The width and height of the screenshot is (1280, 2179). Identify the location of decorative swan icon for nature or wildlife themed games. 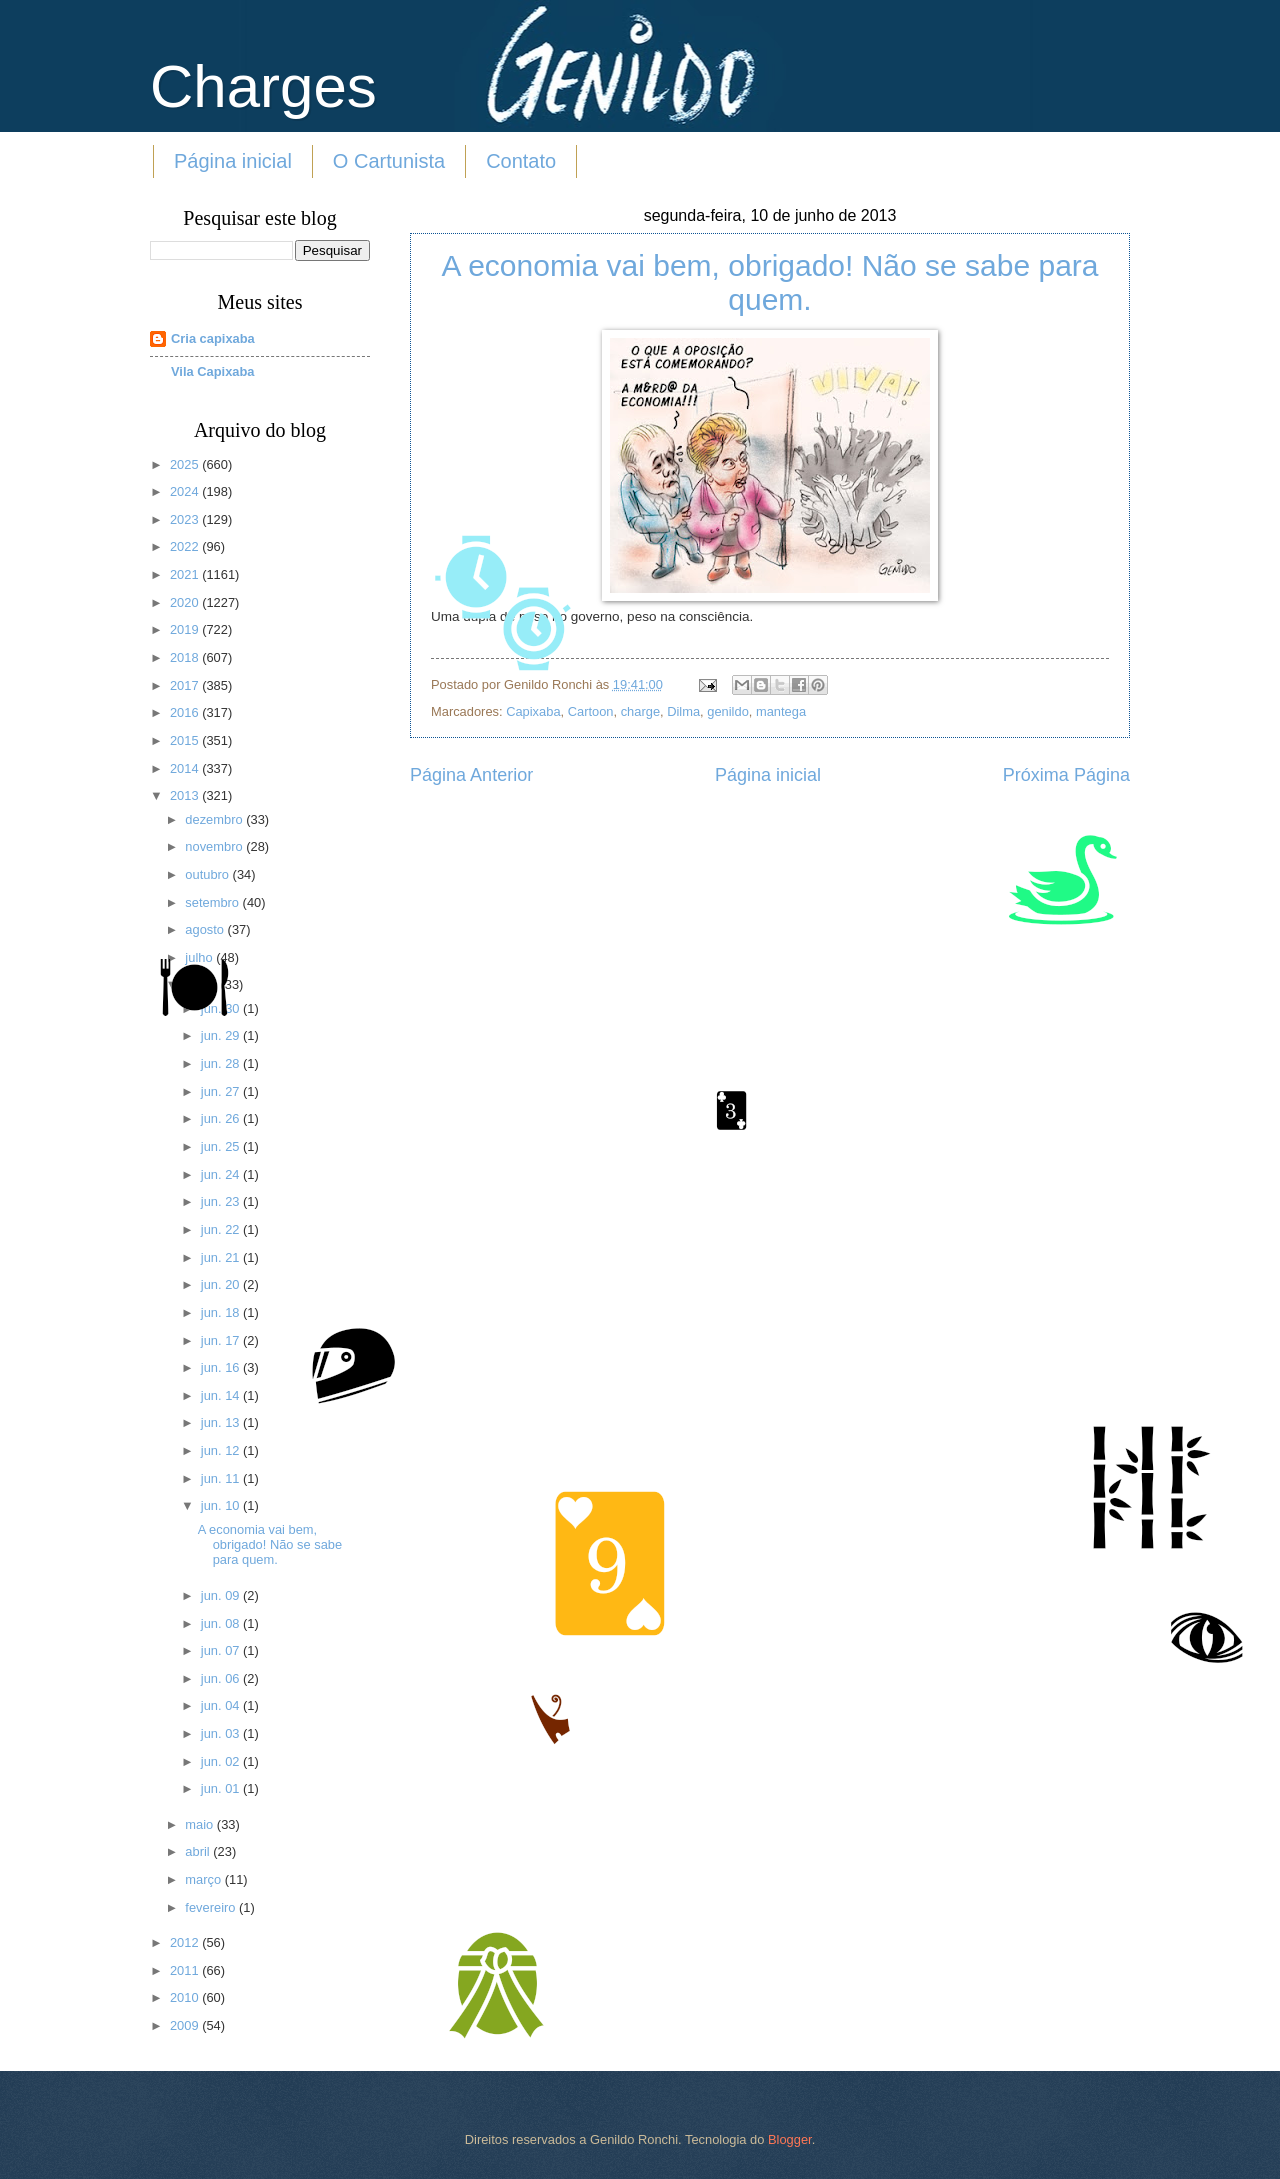
(1063, 883).